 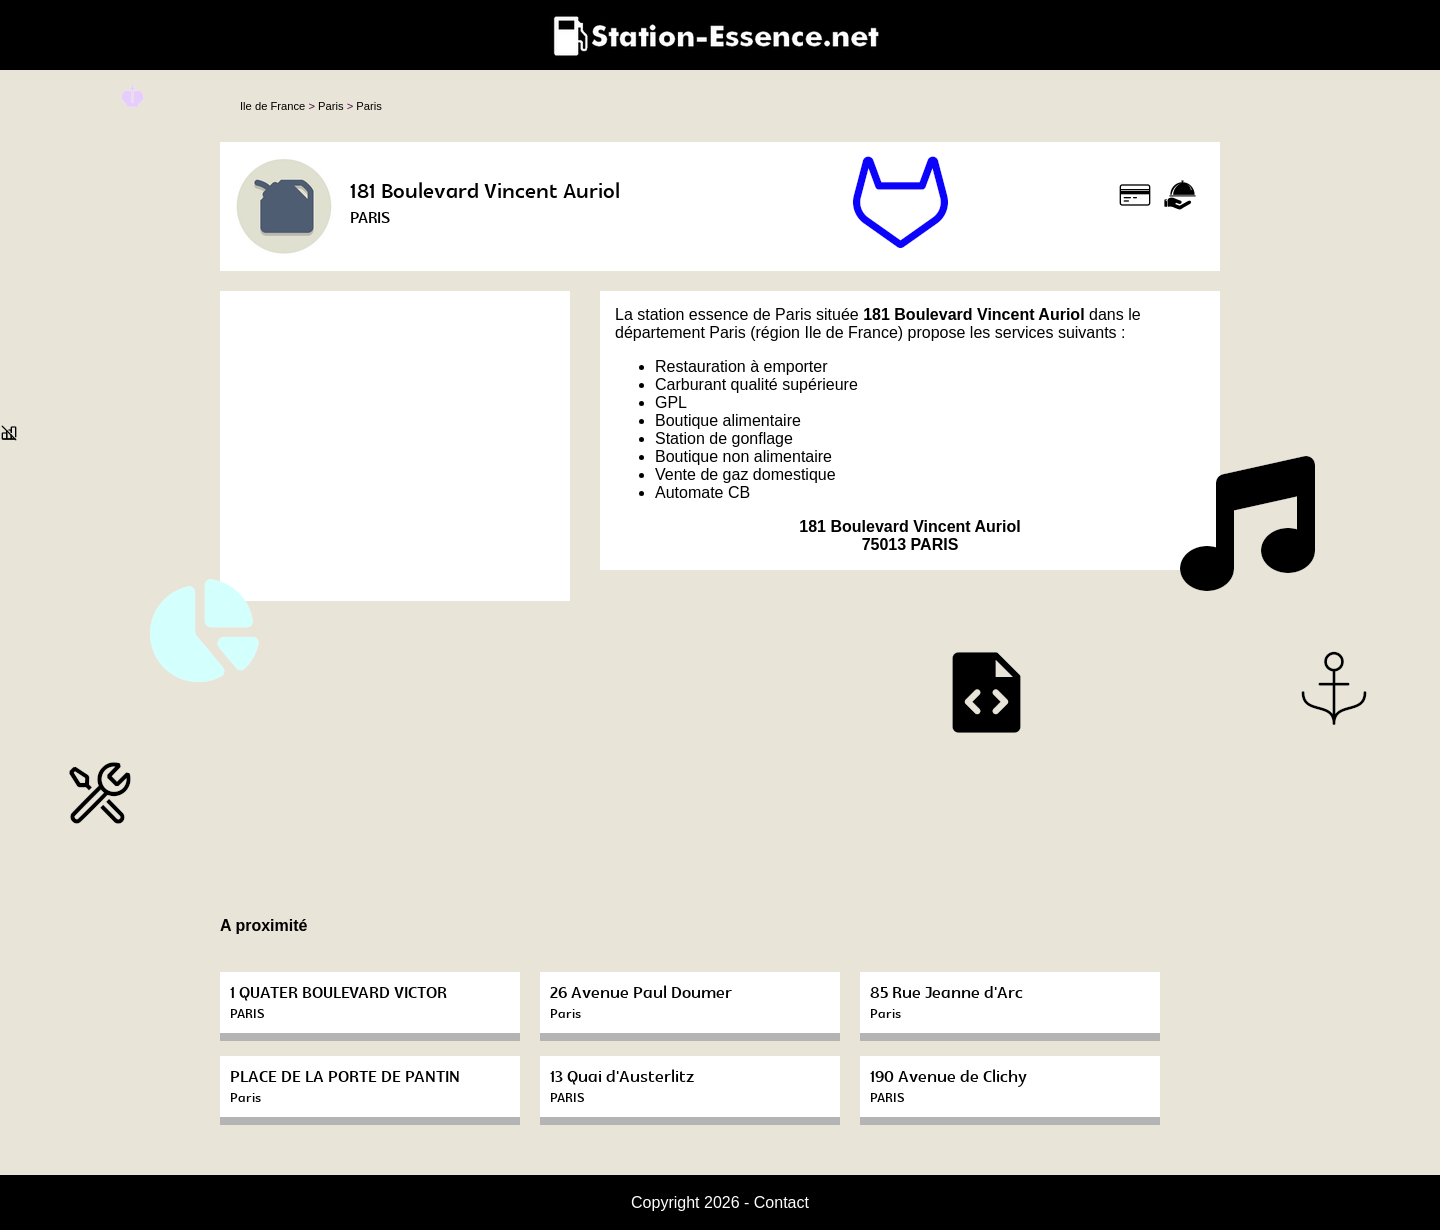 What do you see at coordinates (9, 433) in the screenshot?
I see `disable chart or analytics view` at bounding box center [9, 433].